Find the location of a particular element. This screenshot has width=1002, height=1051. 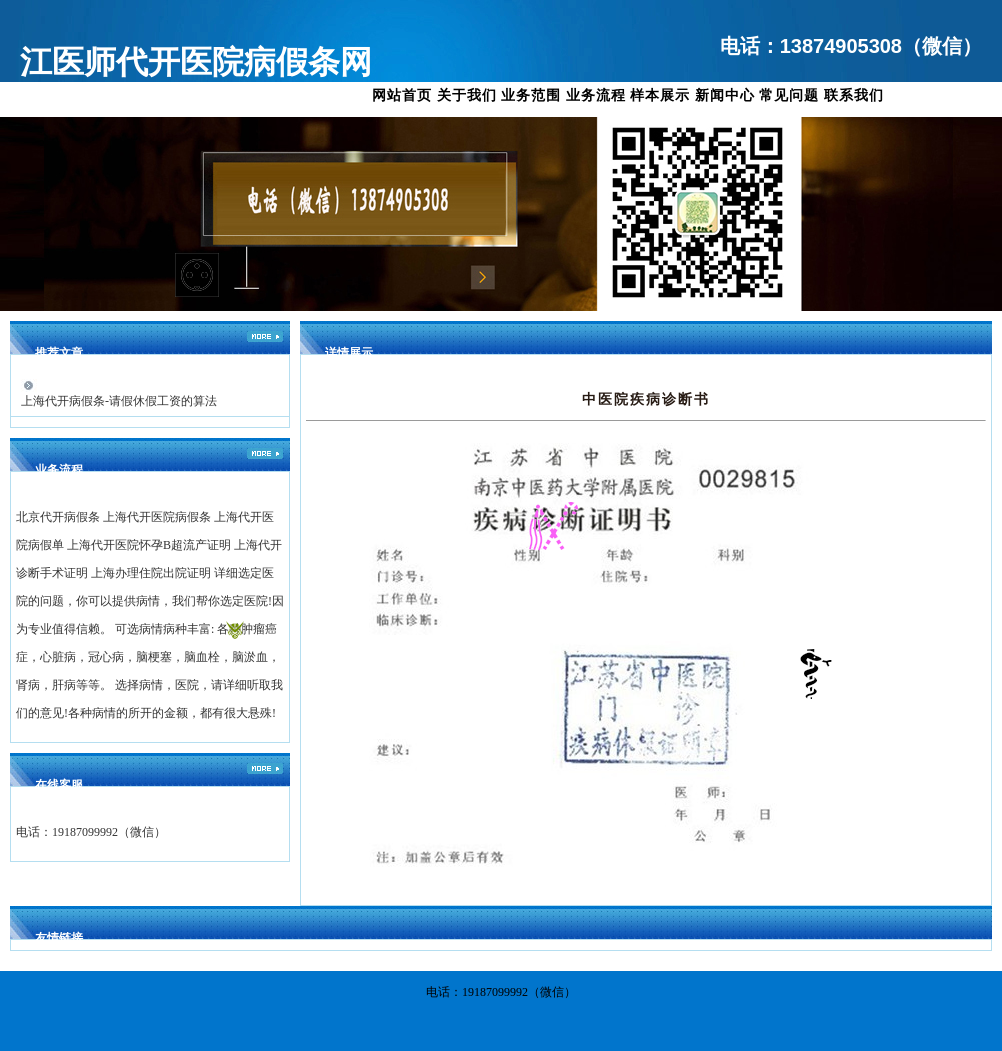

indicates electrical outlet or power source location is located at coordinates (197, 275).